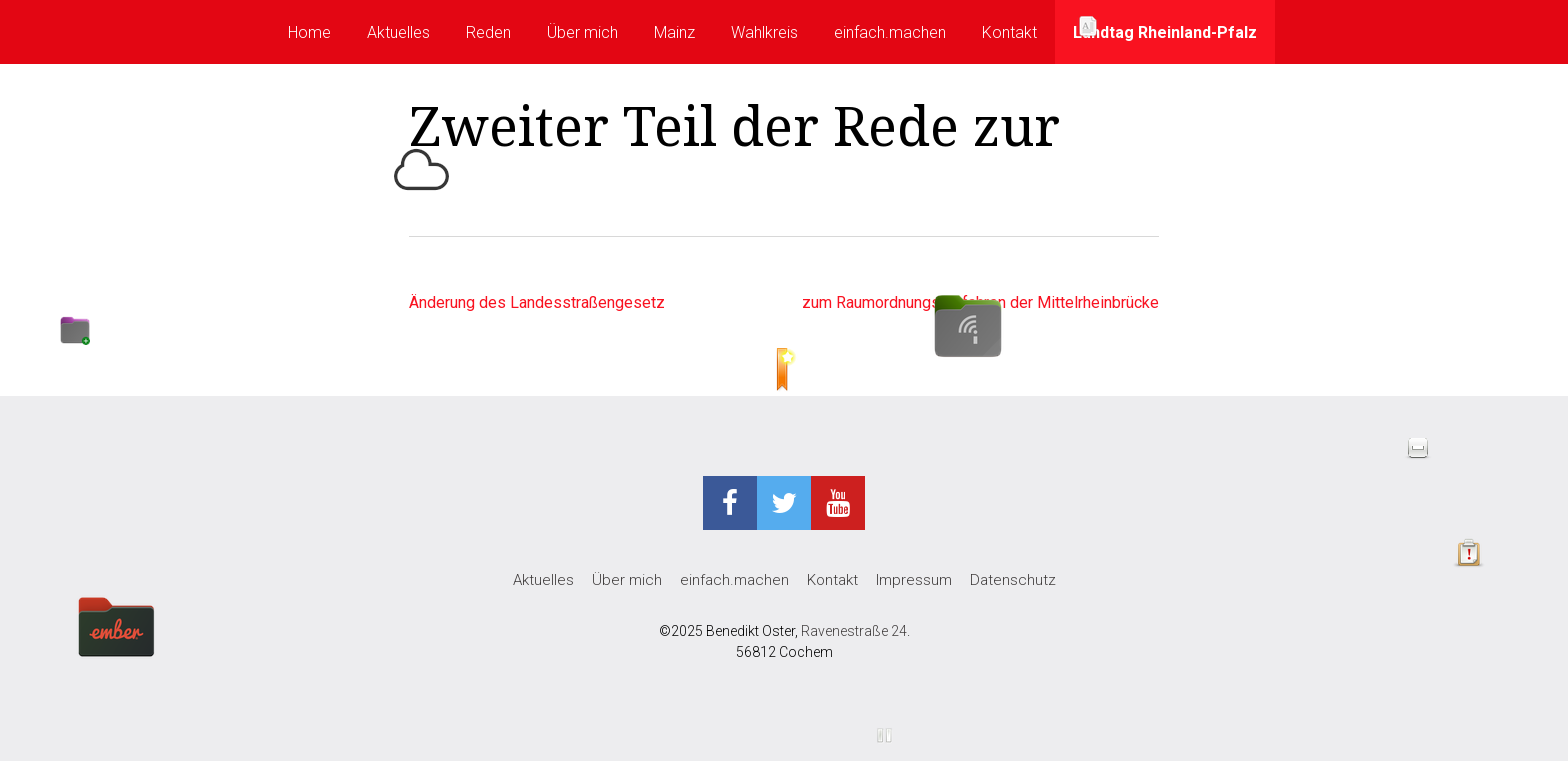 This screenshot has height=761, width=1568. What do you see at coordinates (968, 326) in the screenshot?
I see `open insync cloud sync folder` at bounding box center [968, 326].